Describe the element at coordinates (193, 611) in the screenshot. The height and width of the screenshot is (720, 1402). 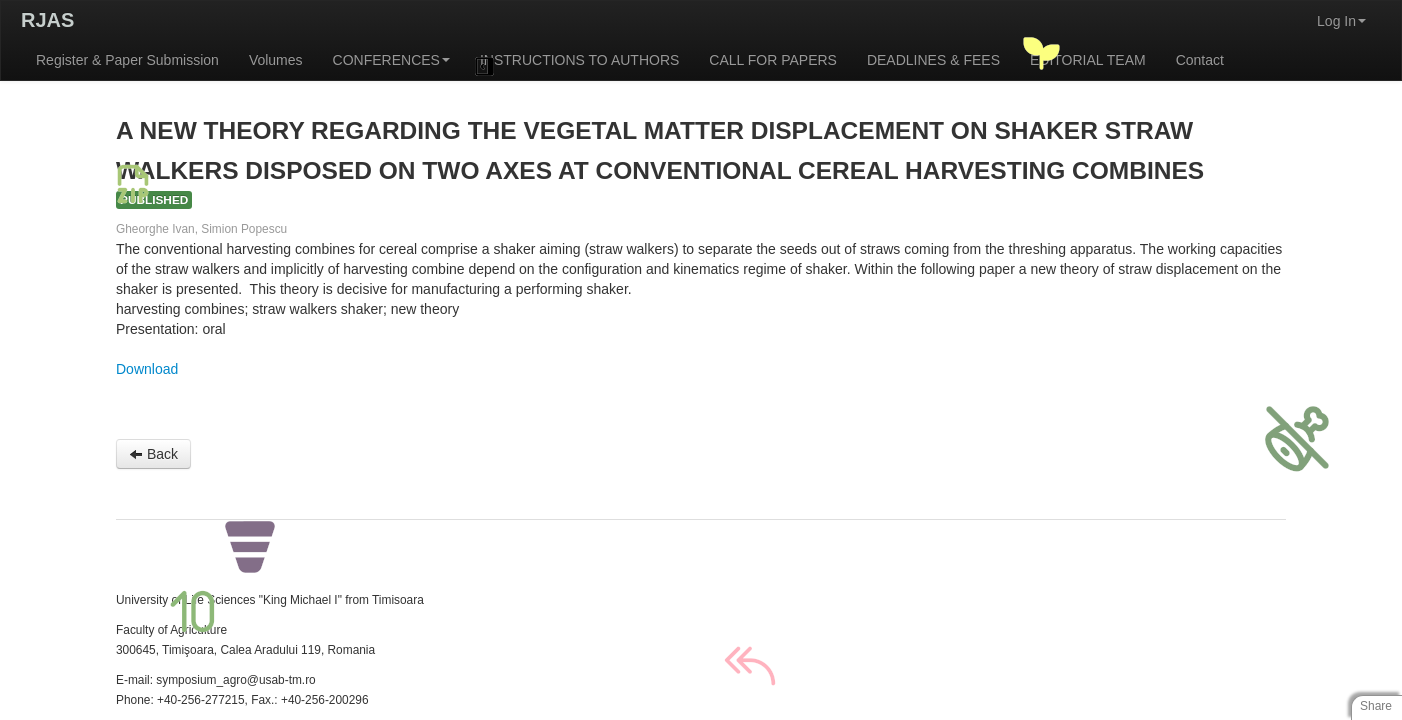
I see `indicates item number 10 in a list or sequence` at that location.